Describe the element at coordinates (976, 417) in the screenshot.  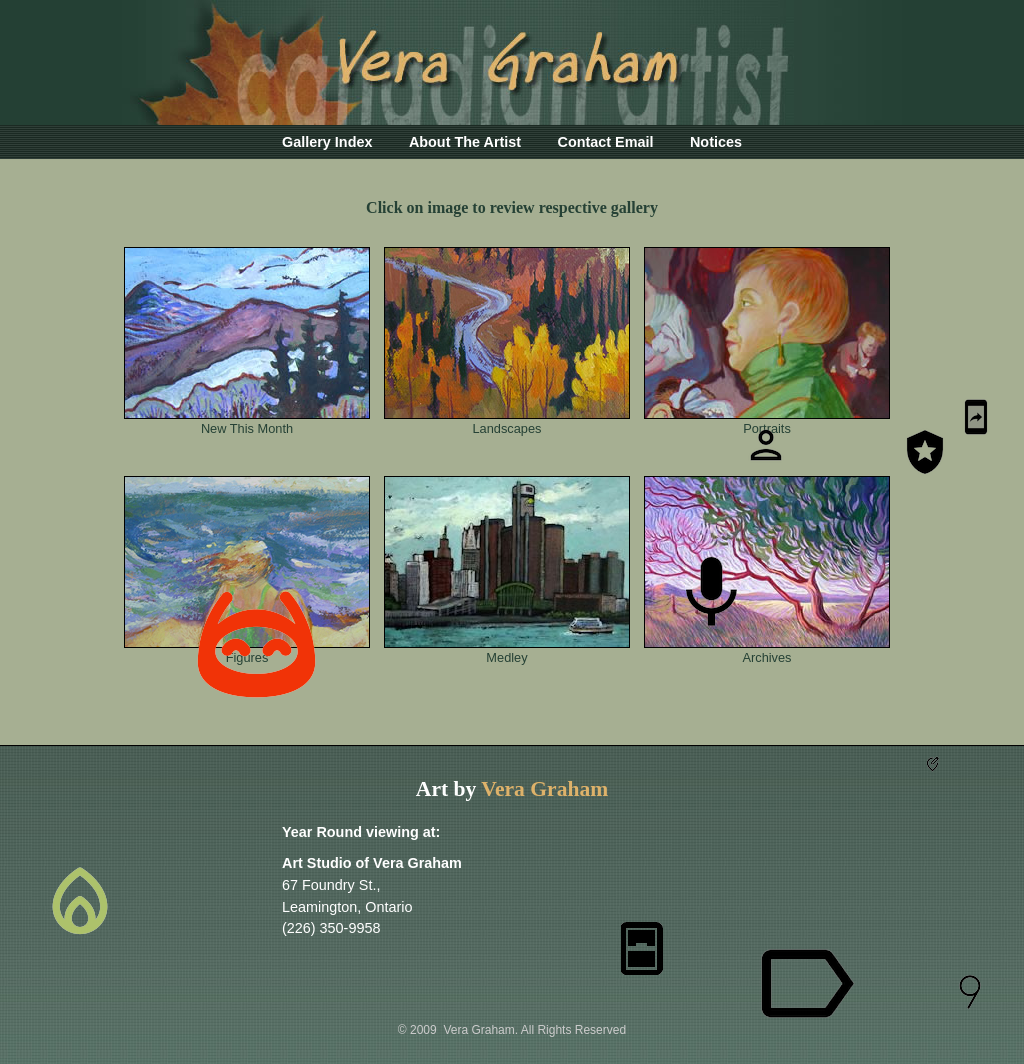
I see `share your mobile screen with others` at that location.